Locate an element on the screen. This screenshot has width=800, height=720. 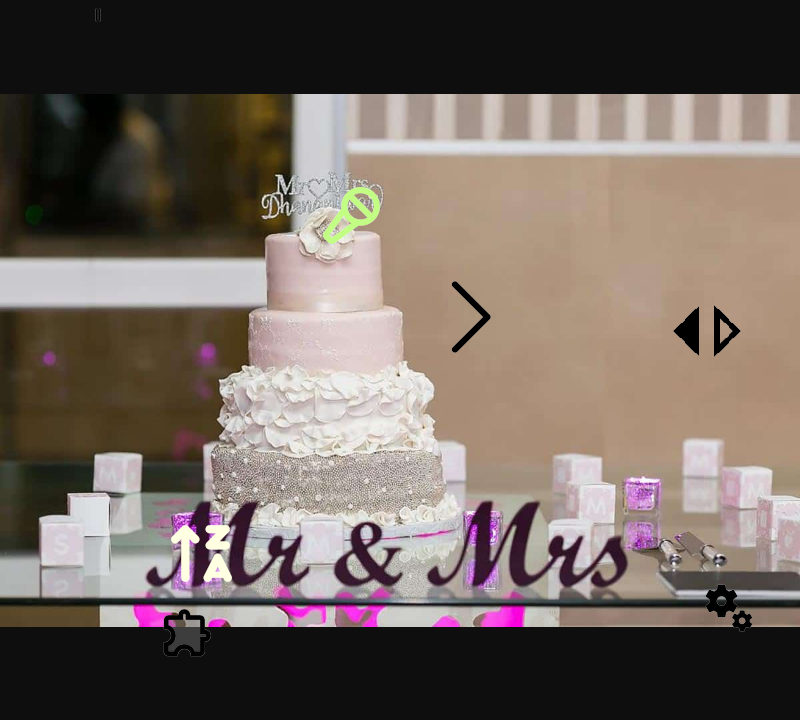
access browser extensions or add-ons is located at coordinates (188, 632).